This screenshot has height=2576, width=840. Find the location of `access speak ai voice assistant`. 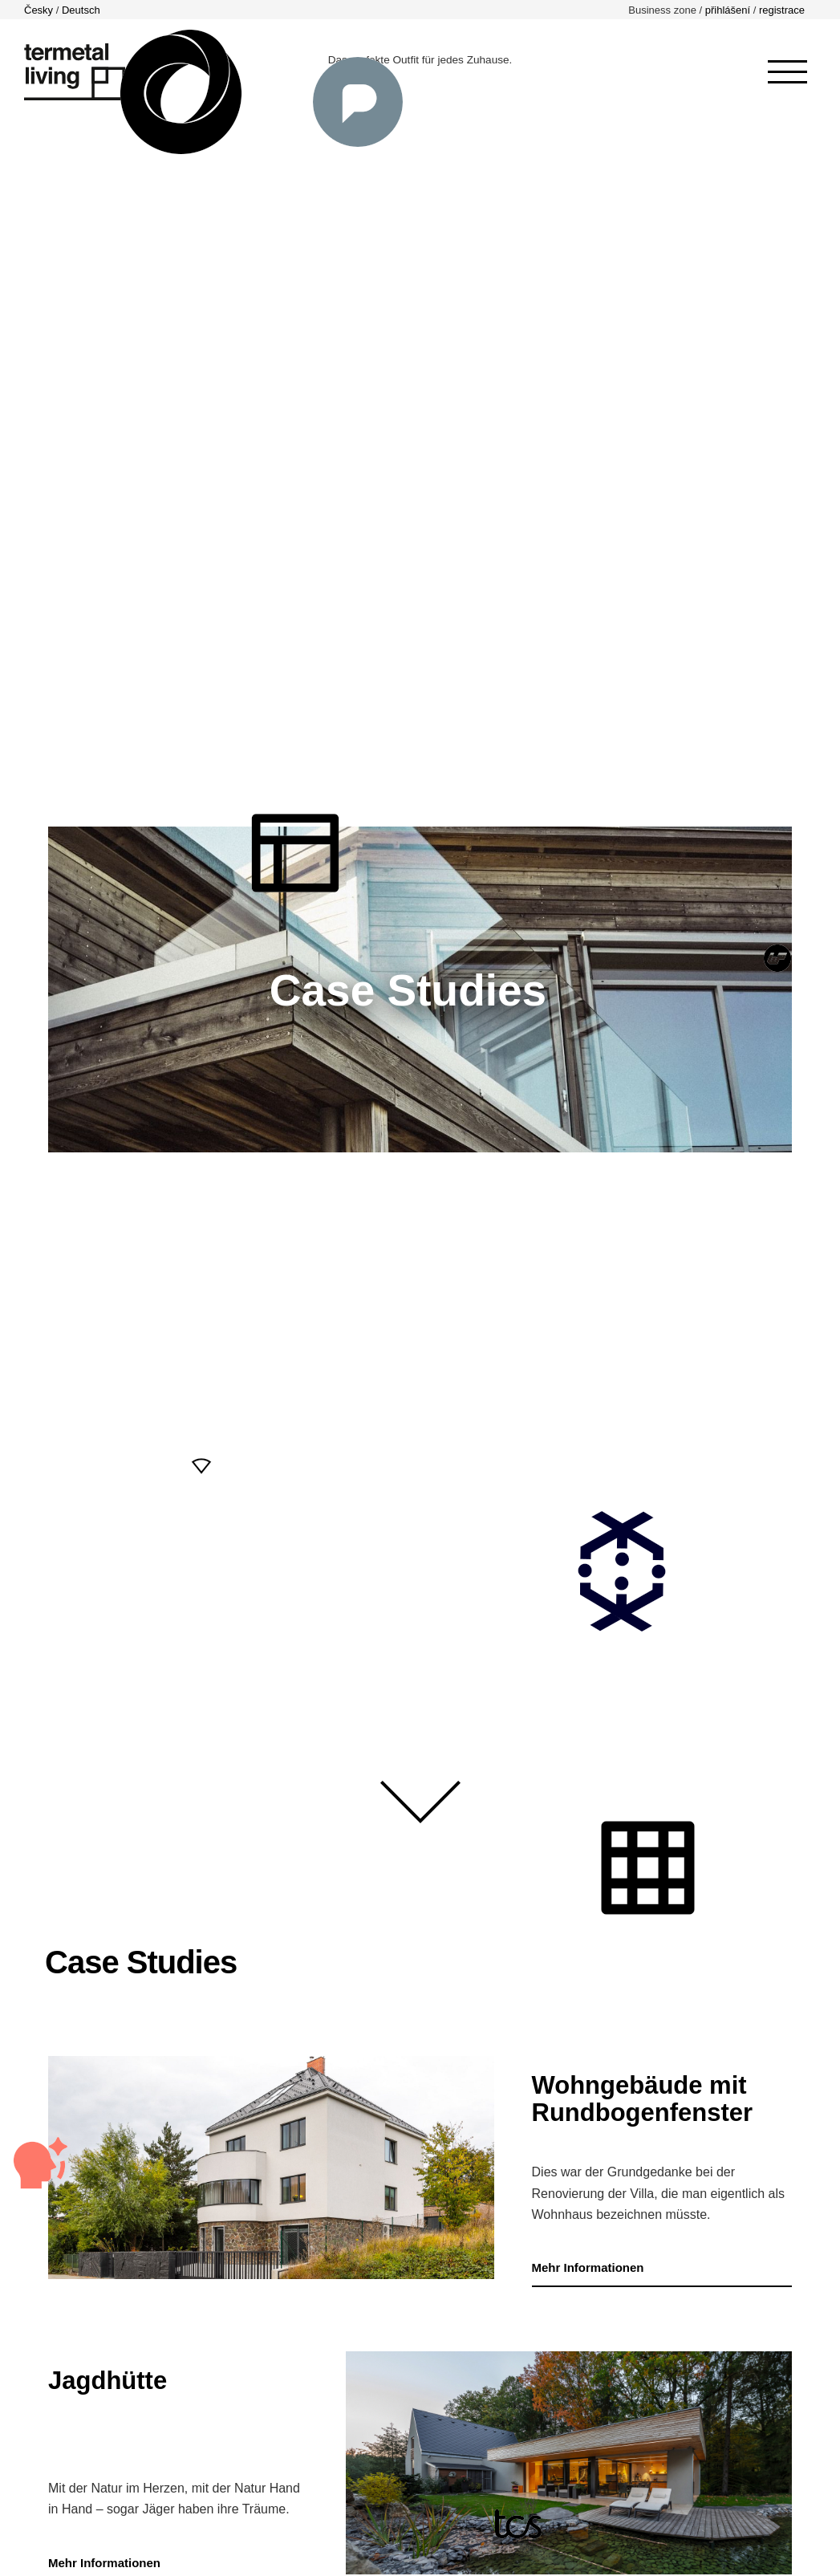

access speak ai voice assistant is located at coordinates (39, 2165).